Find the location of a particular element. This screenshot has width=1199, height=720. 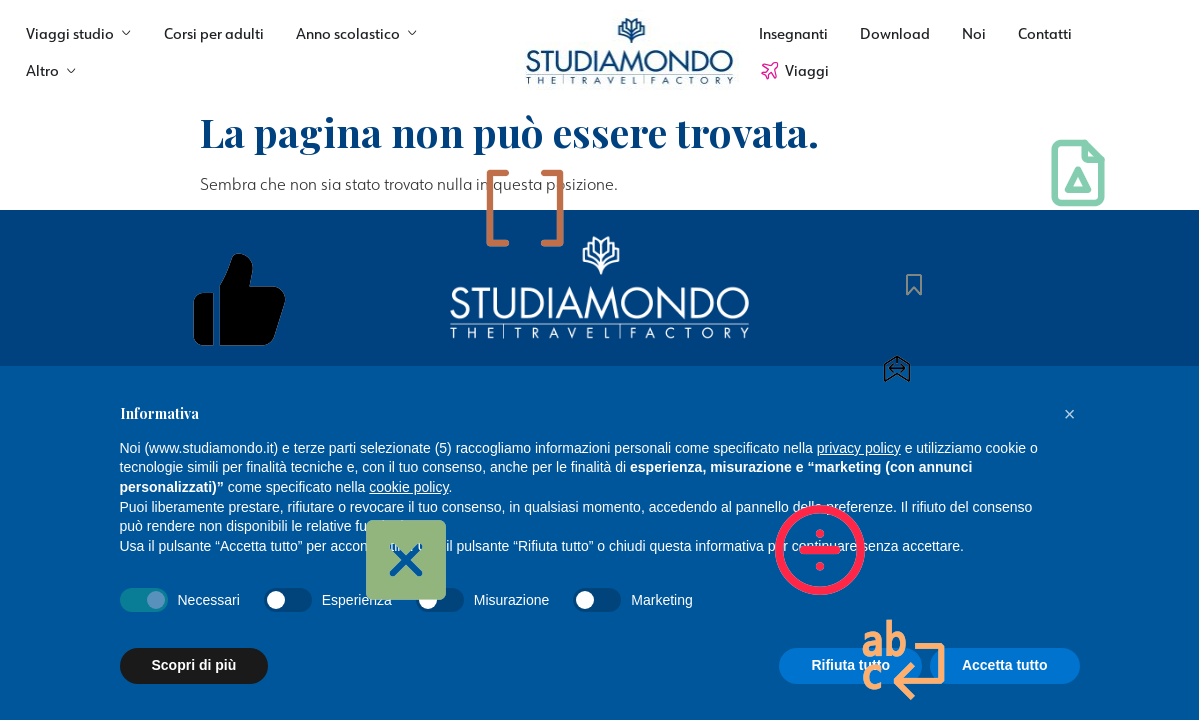

toggle word wrap in the editor is located at coordinates (903, 660).